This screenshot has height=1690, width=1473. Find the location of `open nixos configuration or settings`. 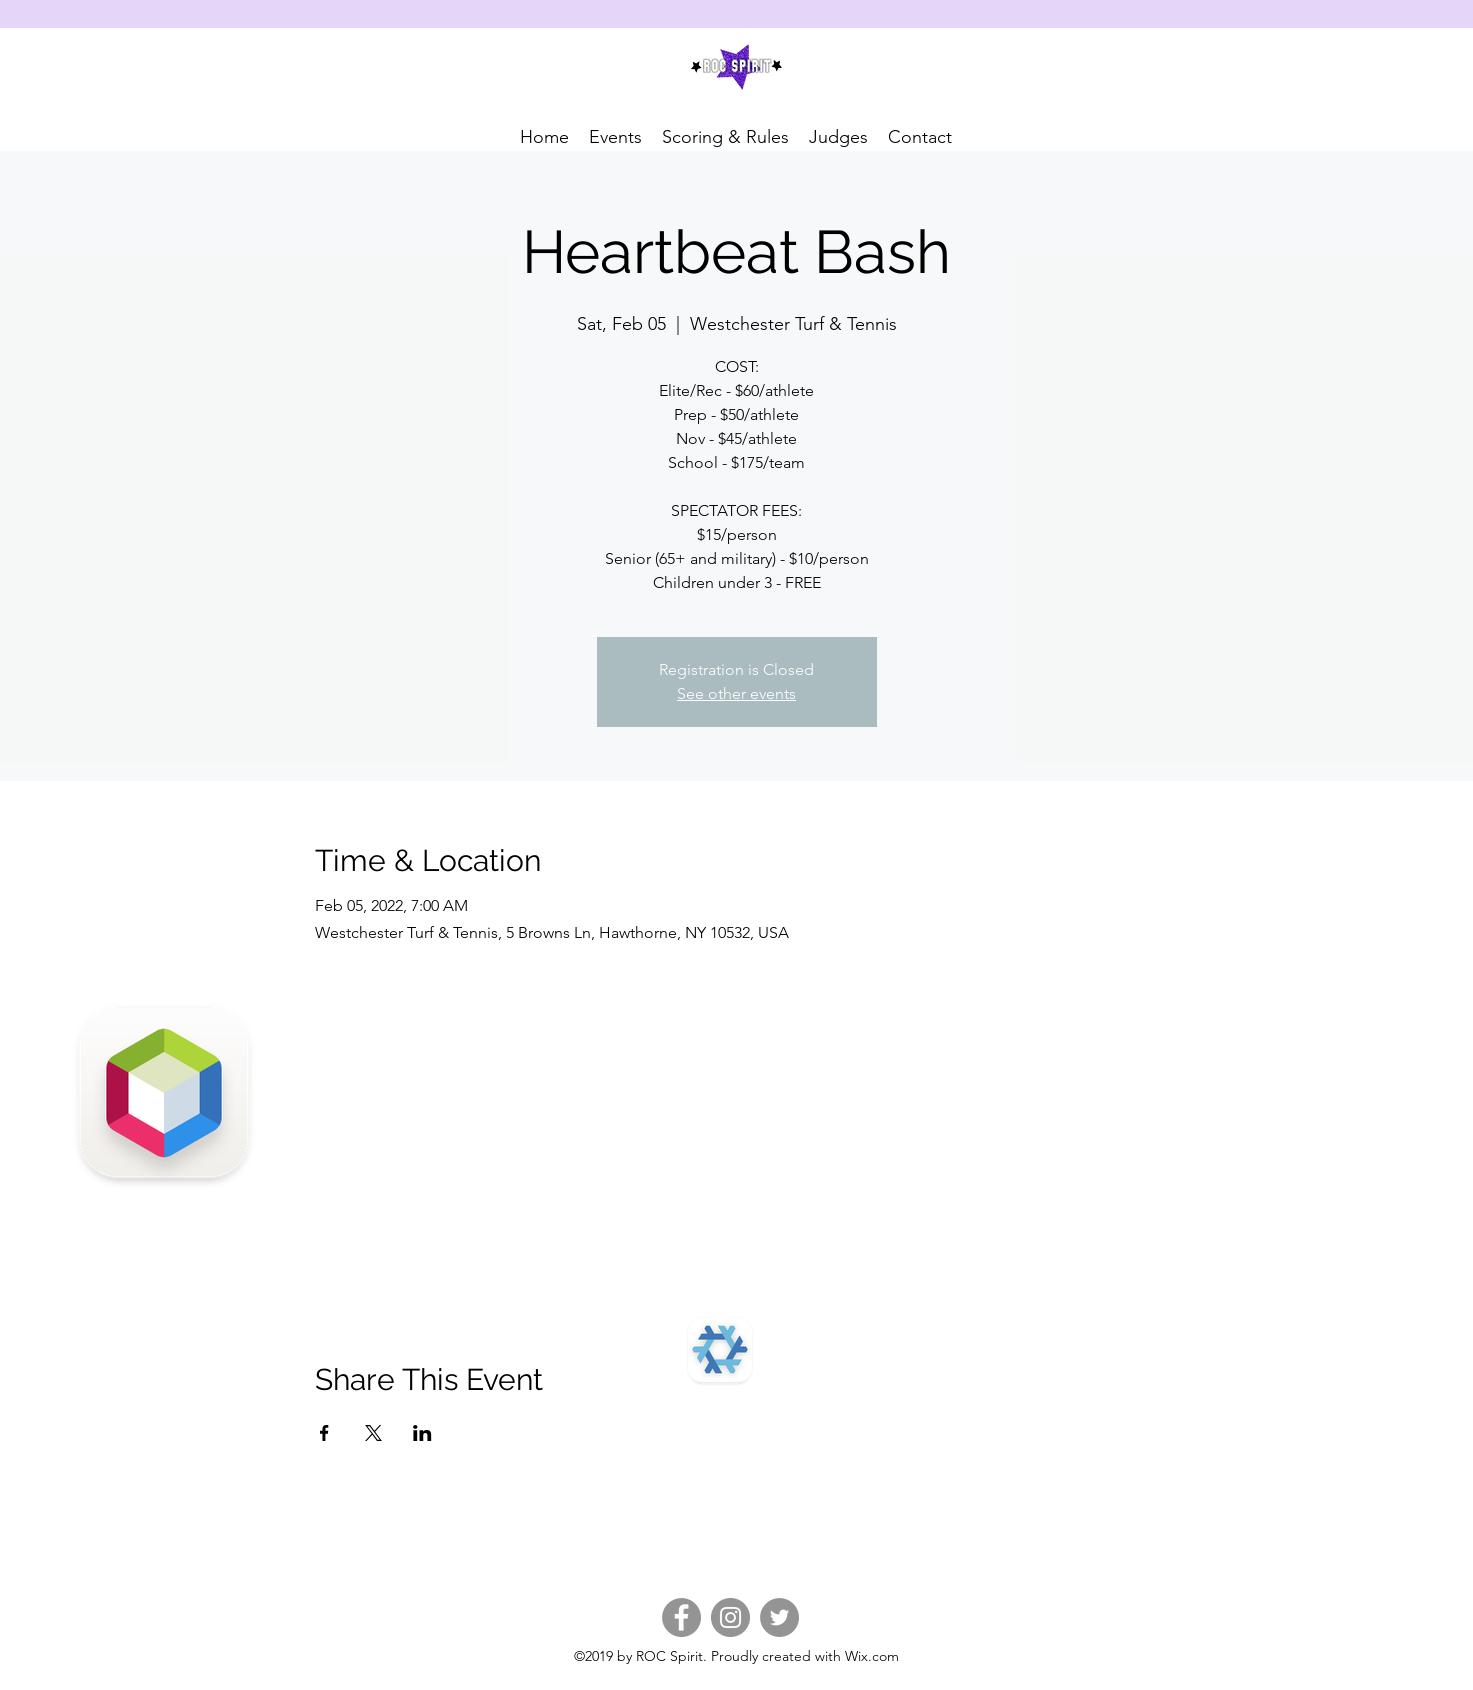

open nixos configuration or settings is located at coordinates (720, 1350).